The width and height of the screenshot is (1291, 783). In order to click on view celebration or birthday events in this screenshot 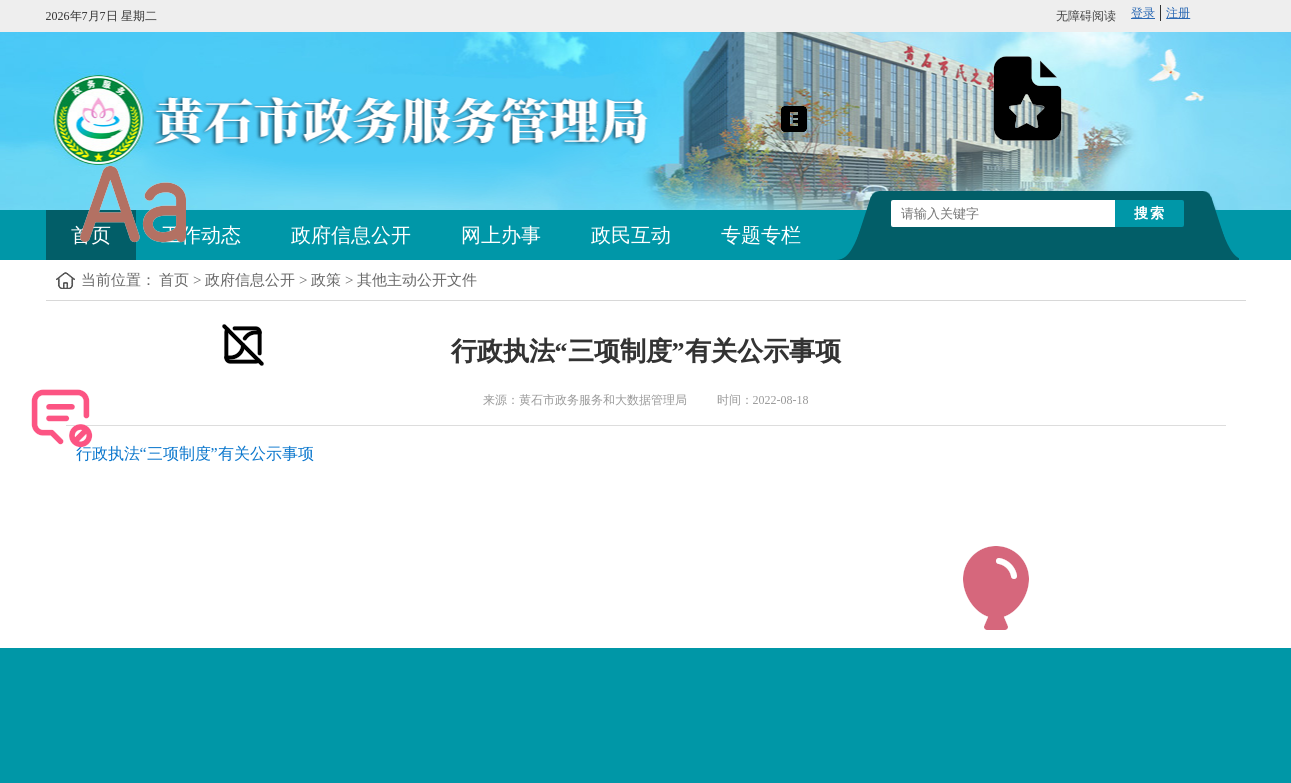, I will do `click(996, 588)`.